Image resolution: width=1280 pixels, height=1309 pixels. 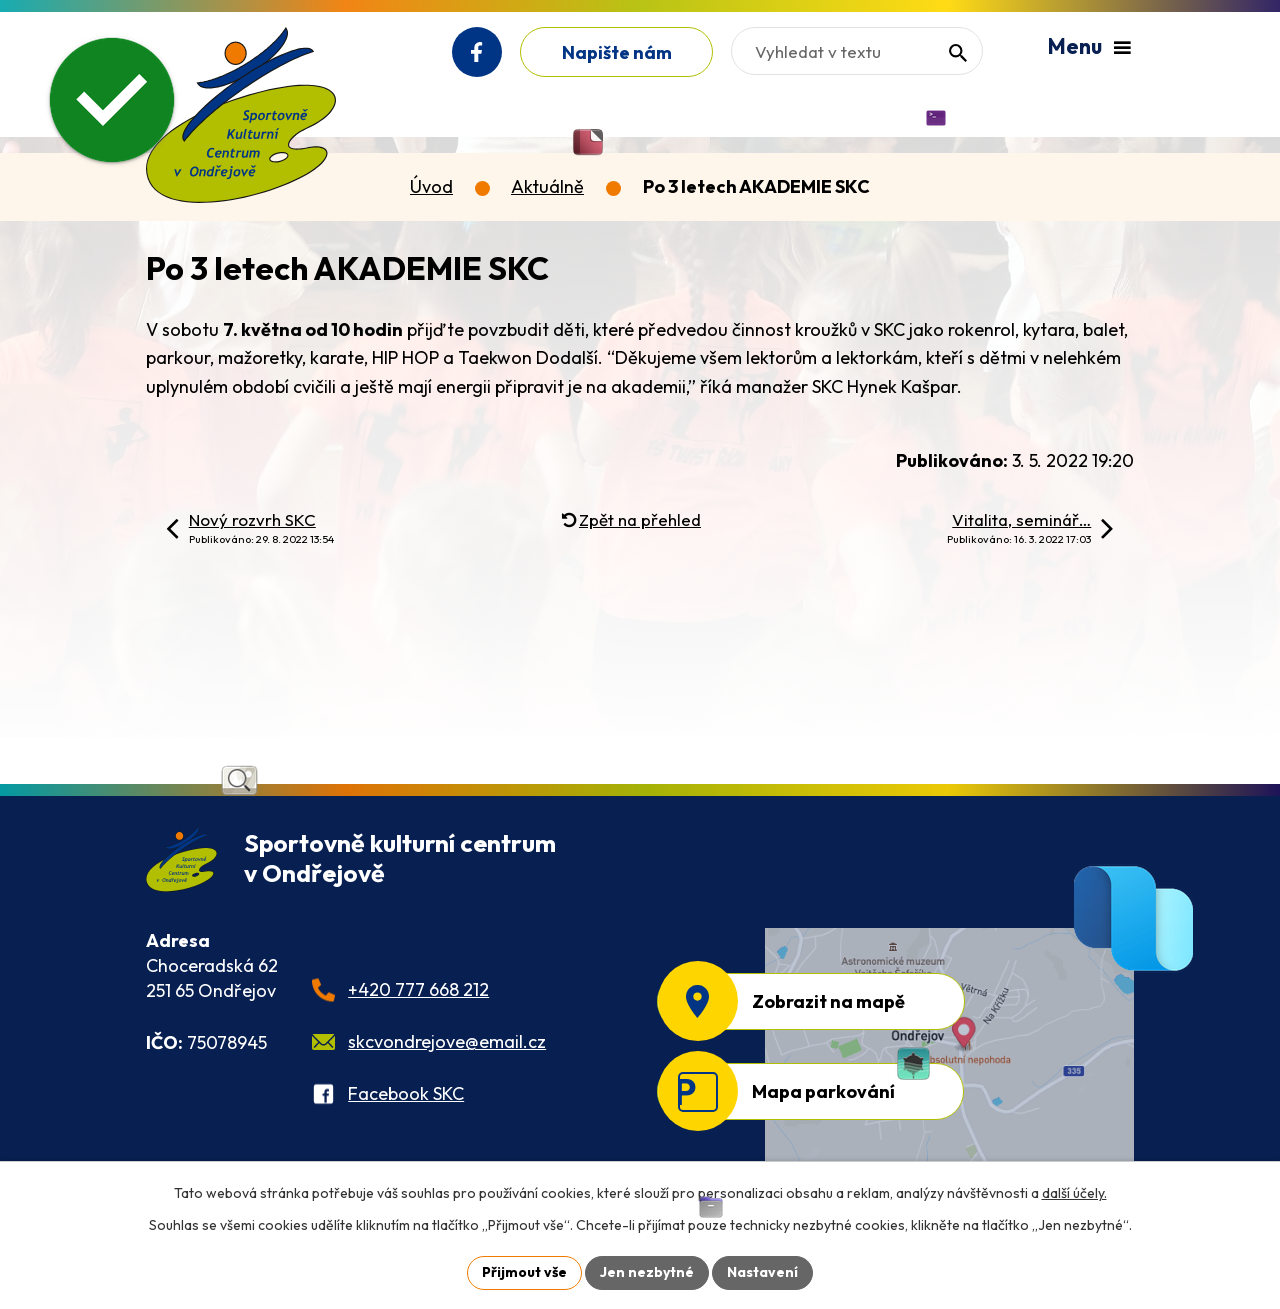 What do you see at coordinates (239, 780) in the screenshot?
I see `open eye of mate image viewer application` at bounding box center [239, 780].